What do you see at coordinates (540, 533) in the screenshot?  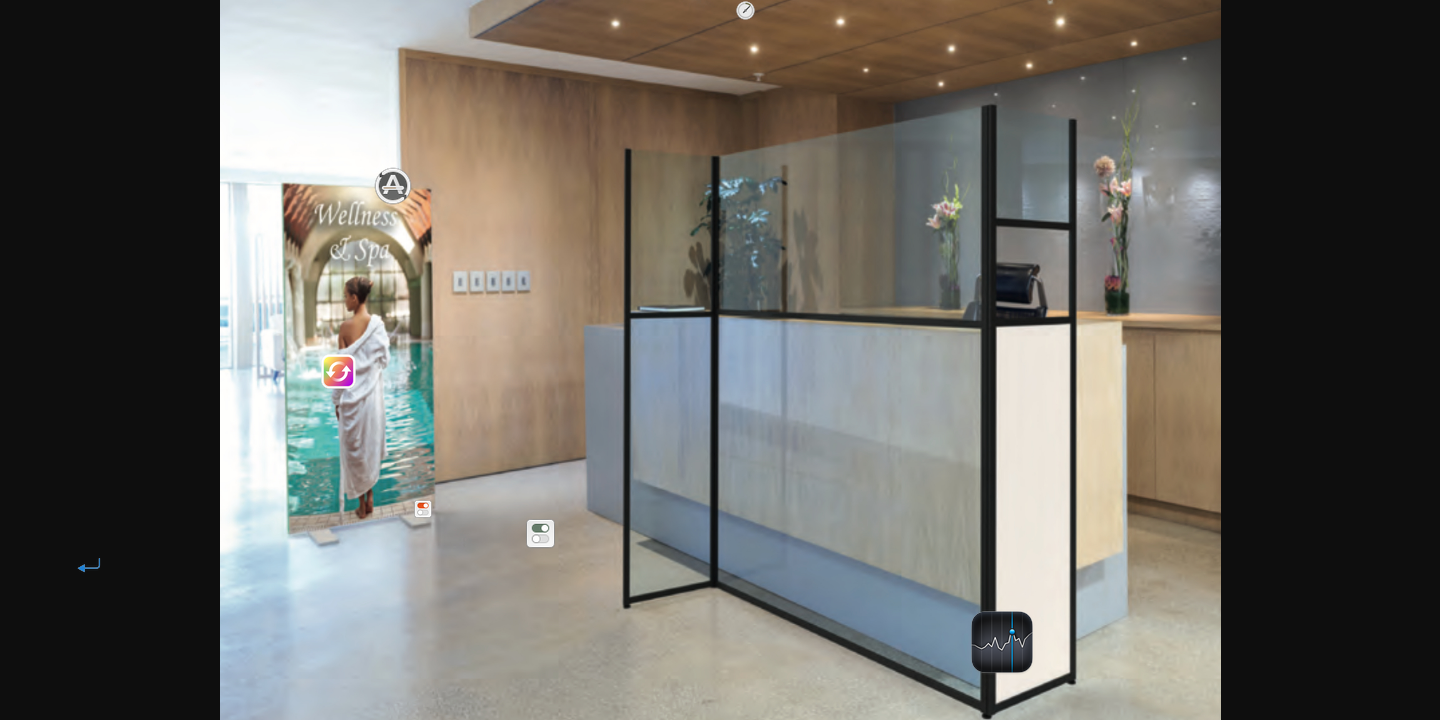 I see `open gnome tweaks to customize desktop settings` at bounding box center [540, 533].